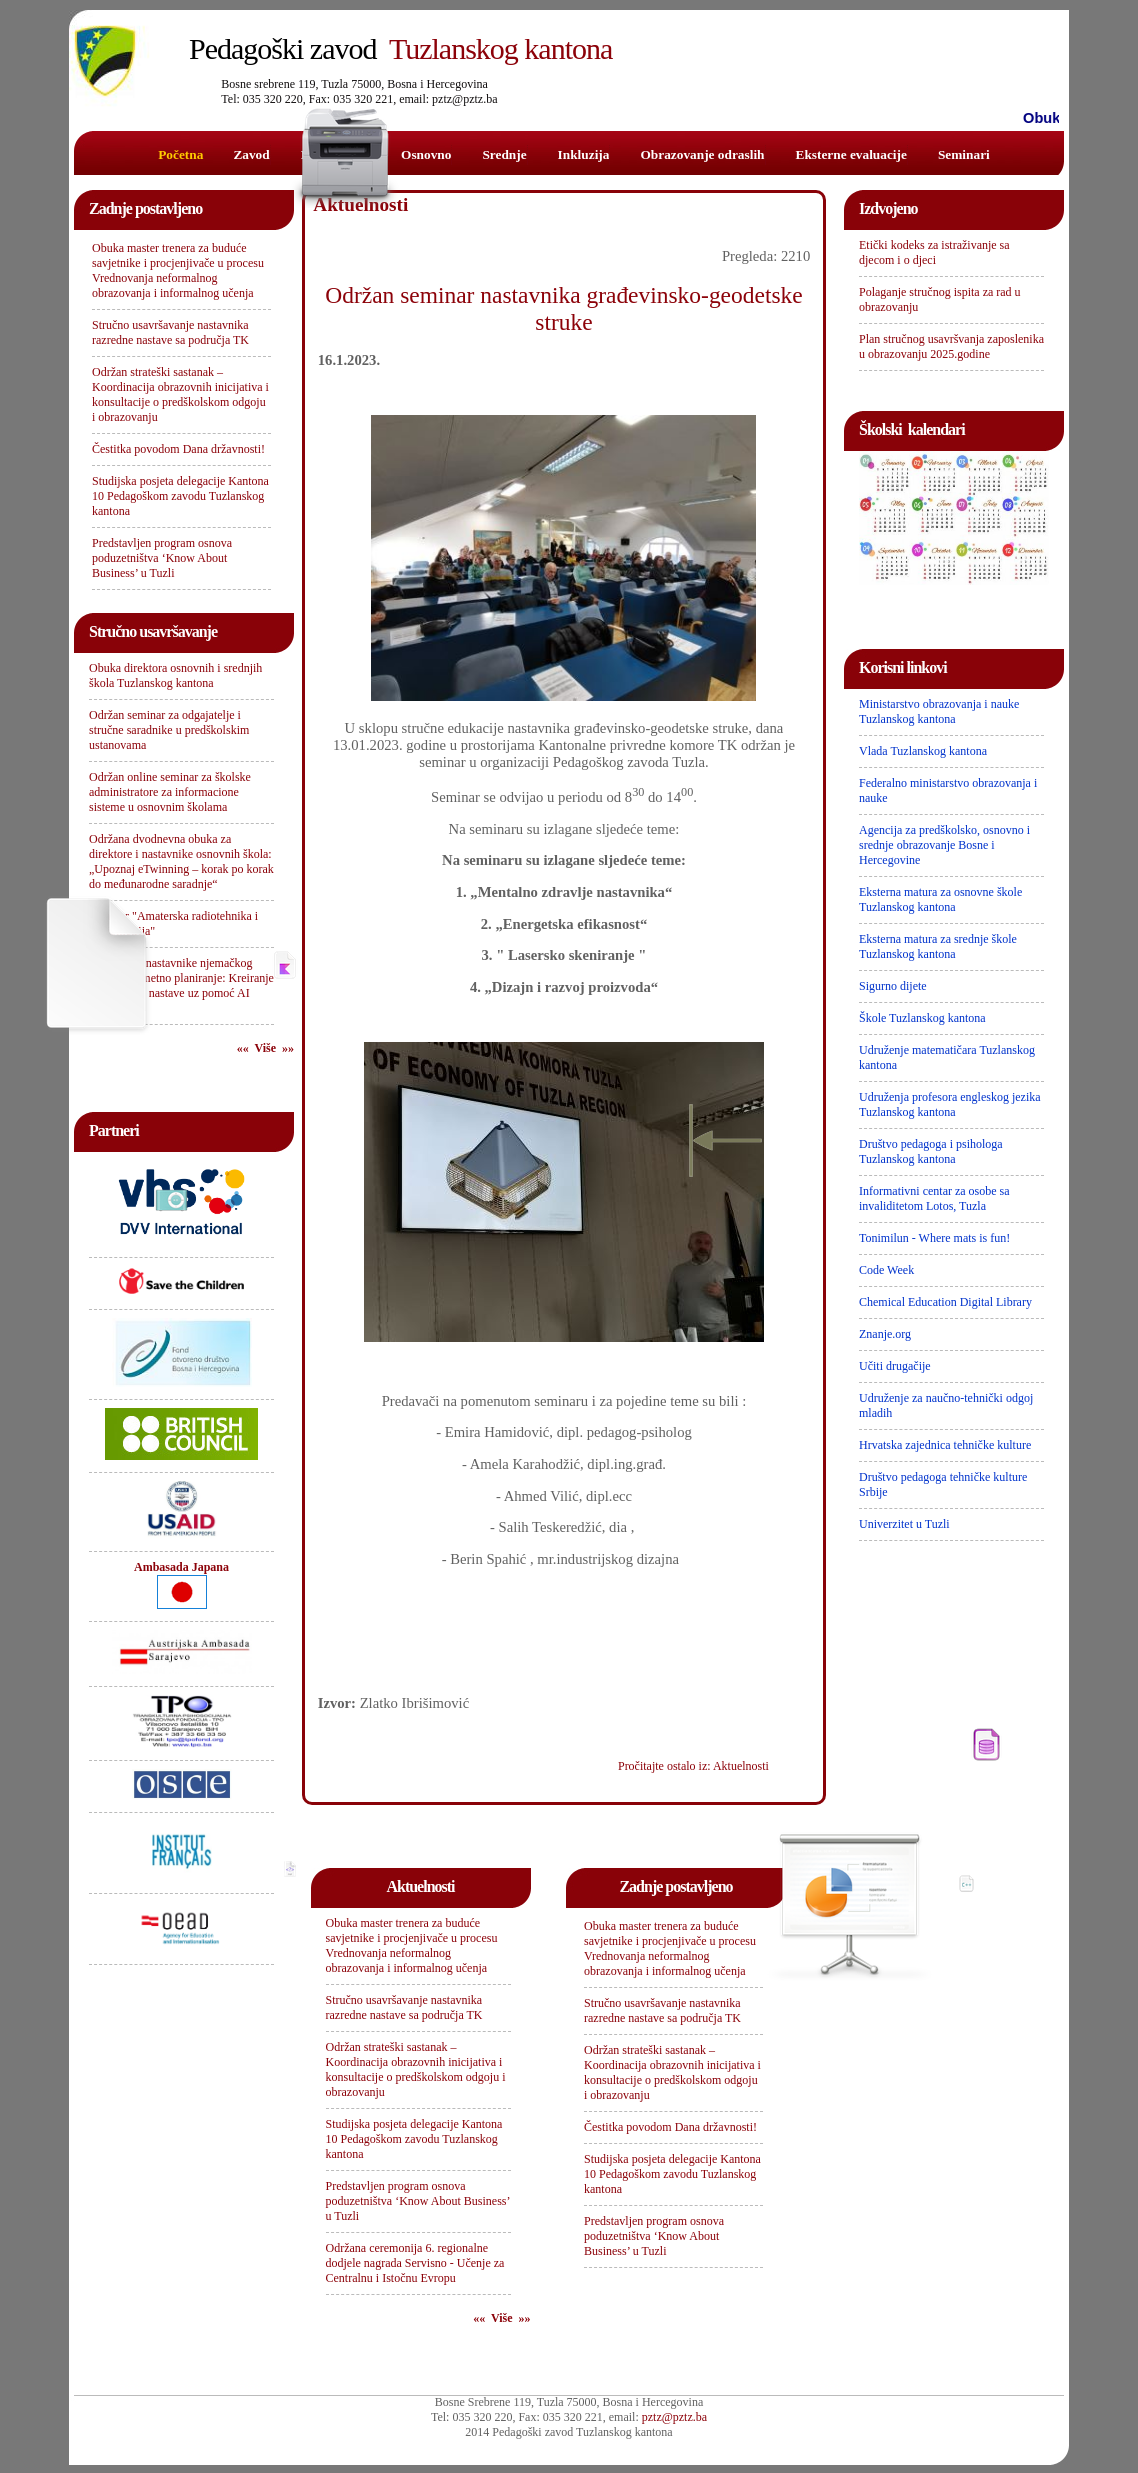  Describe the element at coordinates (285, 965) in the screenshot. I see `a kotlin source code file` at that location.